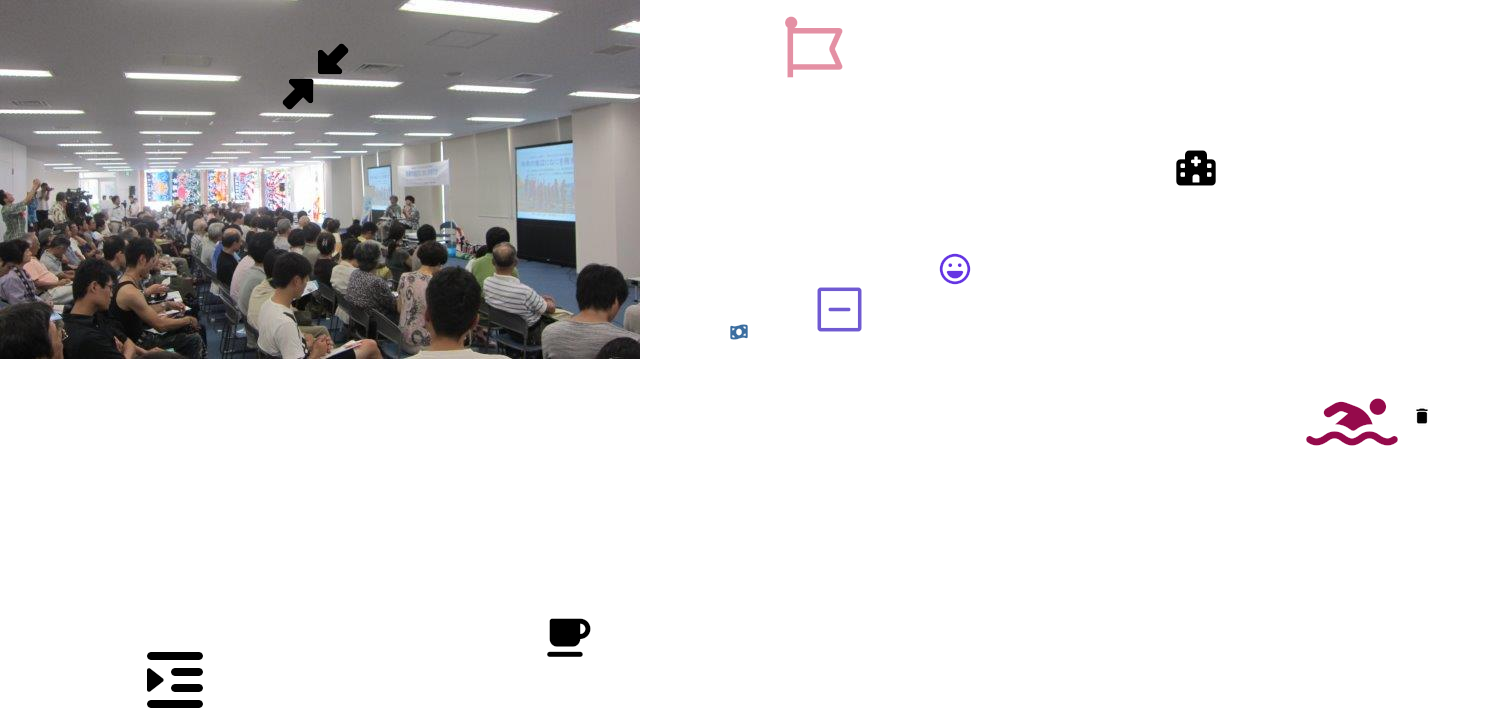 Image resolution: width=1486 pixels, height=720 pixels. What do you see at coordinates (1196, 168) in the screenshot?
I see `view nearby hospitals or medical facilities` at bounding box center [1196, 168].